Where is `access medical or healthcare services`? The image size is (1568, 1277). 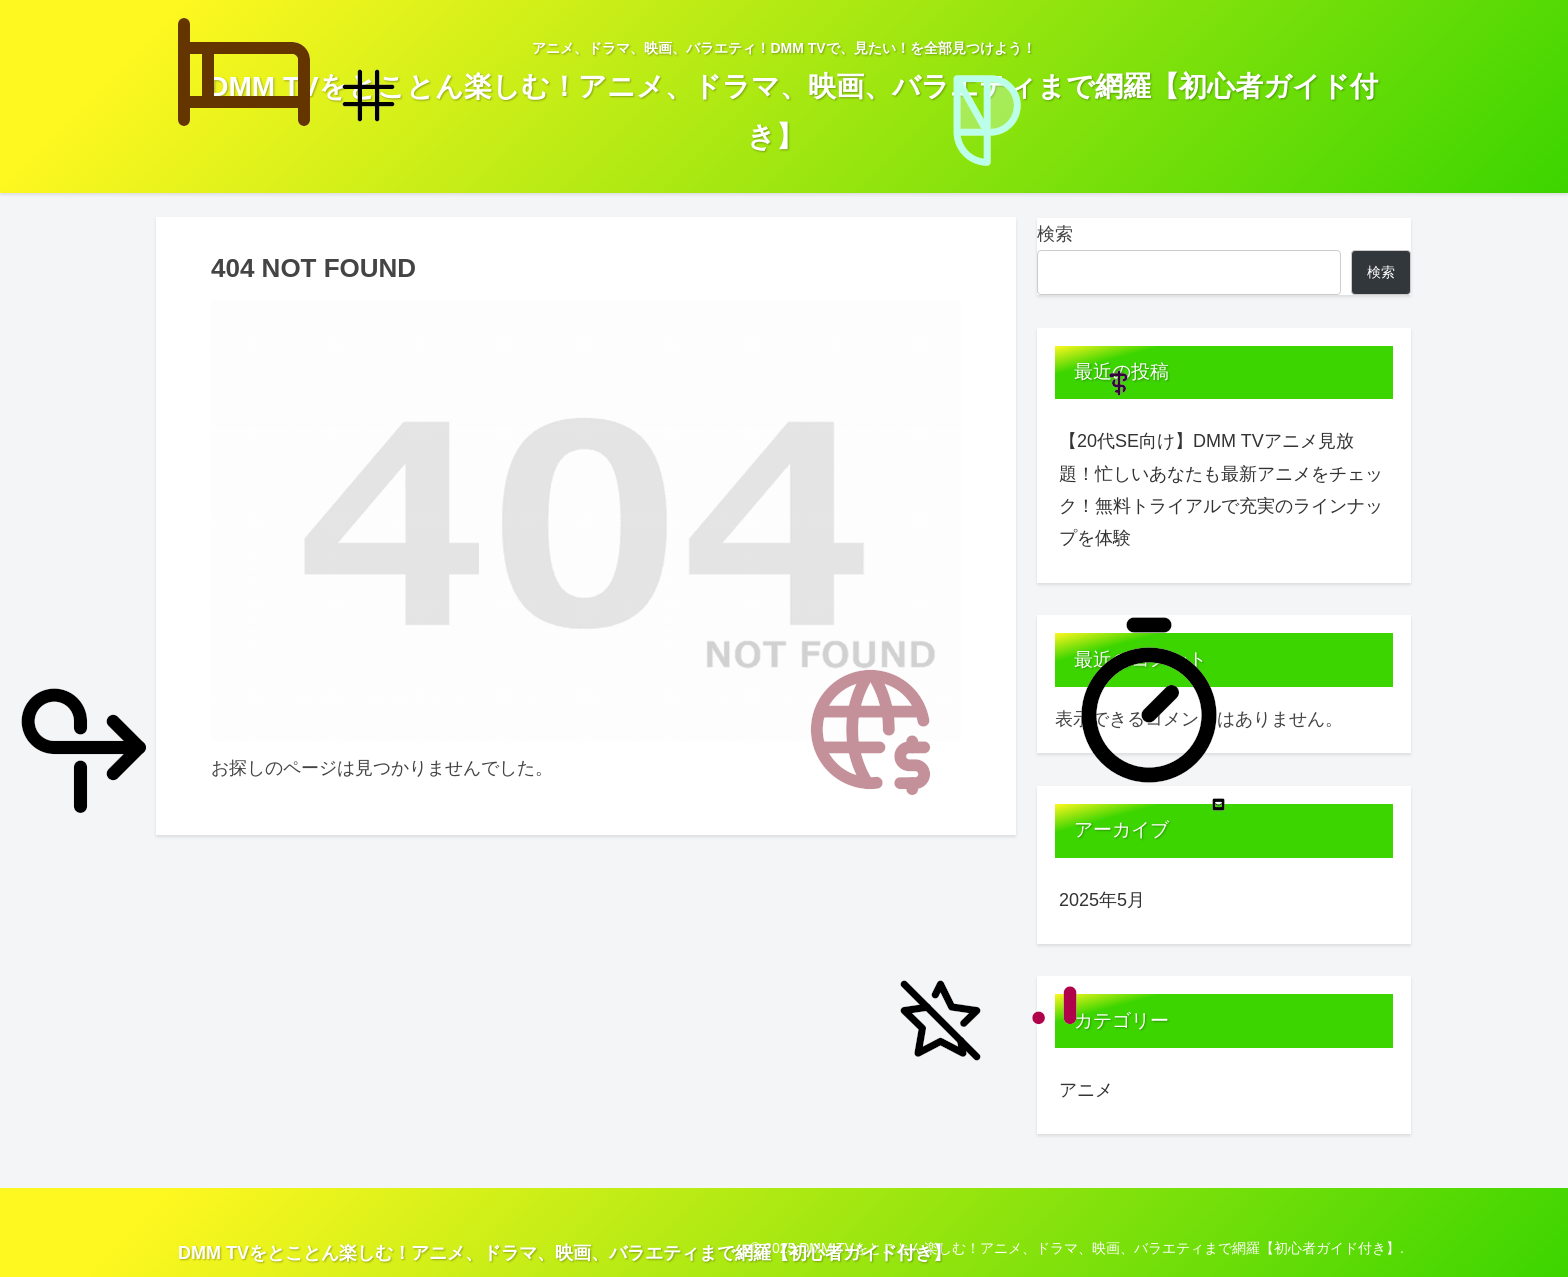
access medical or healthcare services is located at coordinates (1119, 383).